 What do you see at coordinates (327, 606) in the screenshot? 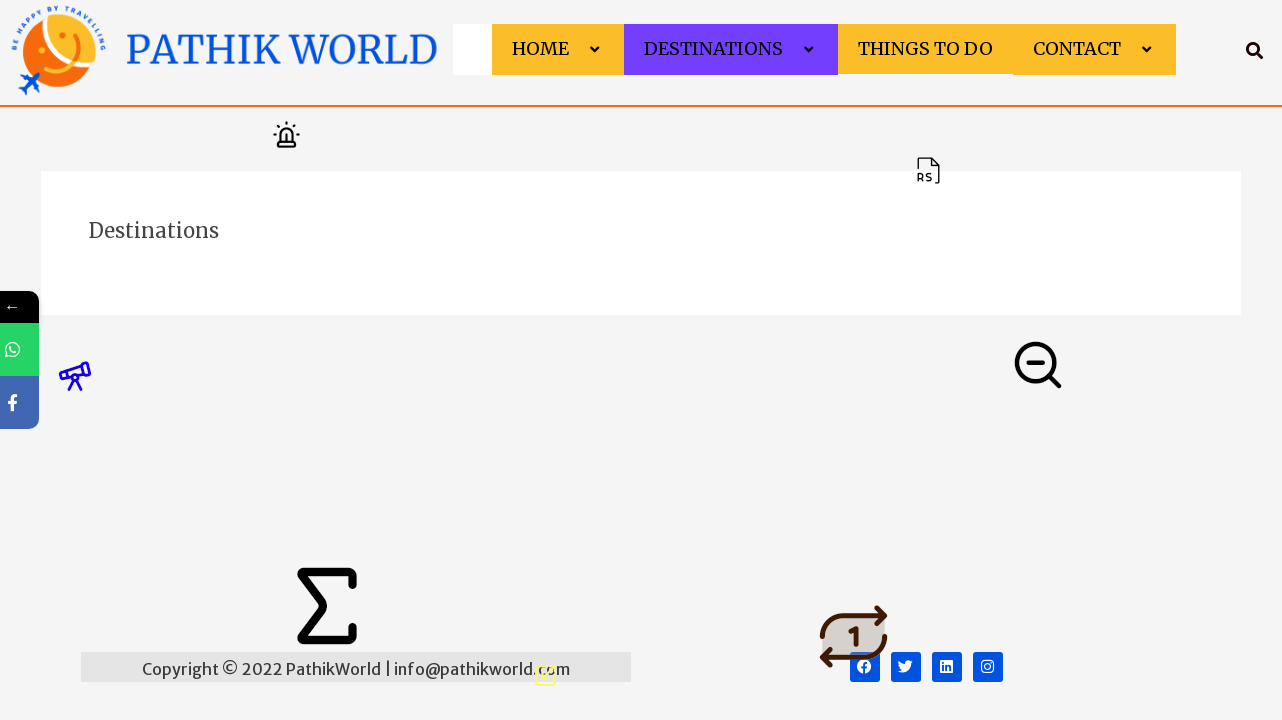
I see `calculate sum or total` at bounding box center [327, 606].